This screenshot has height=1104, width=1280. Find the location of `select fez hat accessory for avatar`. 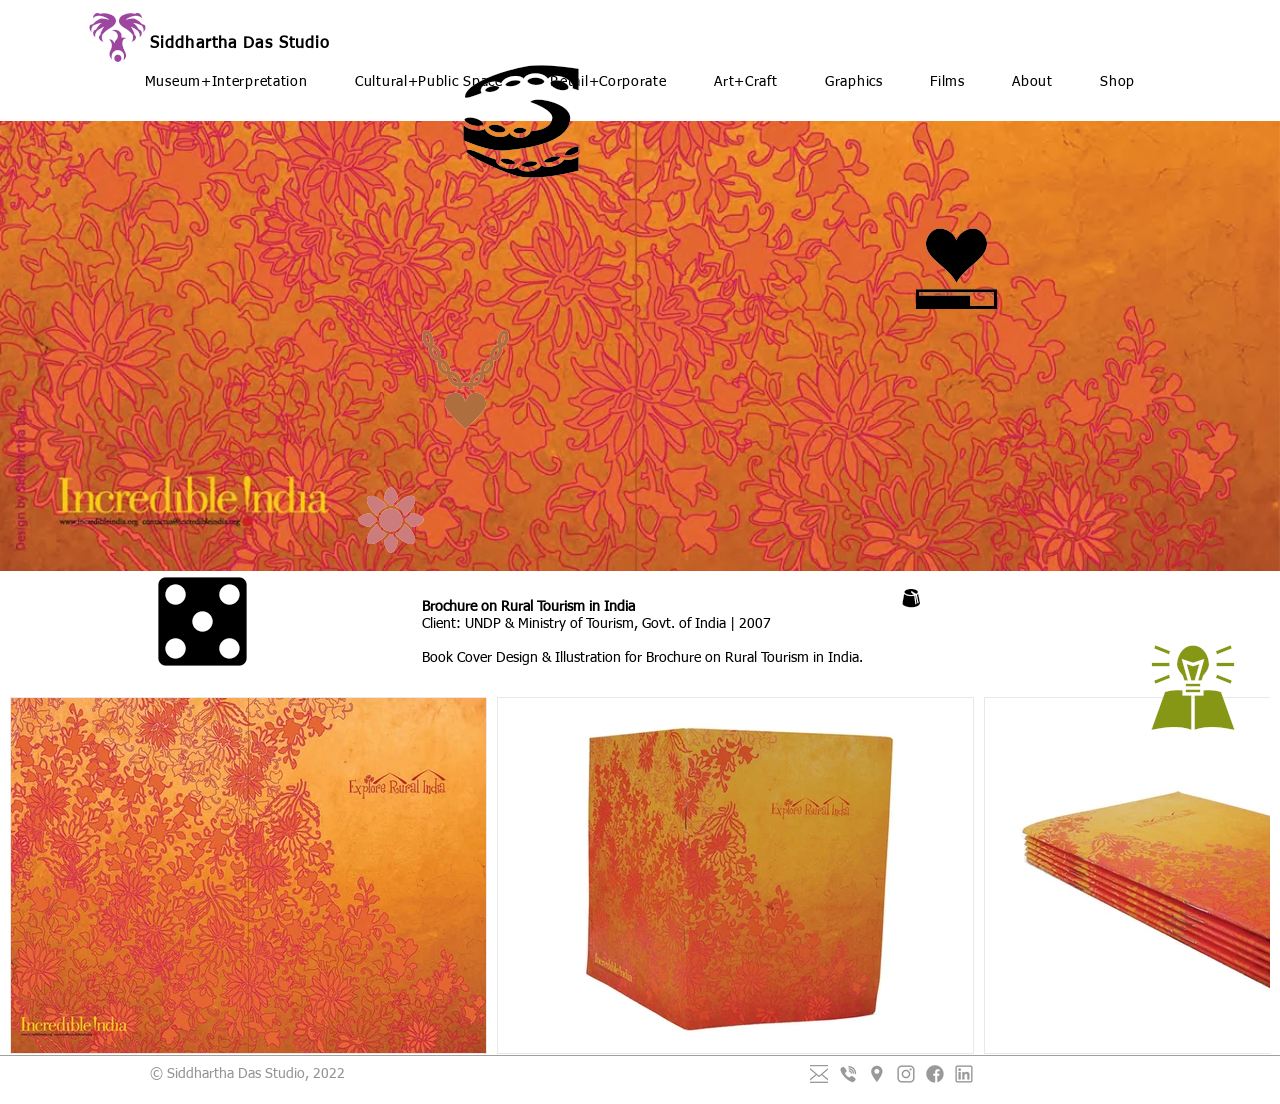

select fez hat accessory for avatar is located at coordinates (911, 598).